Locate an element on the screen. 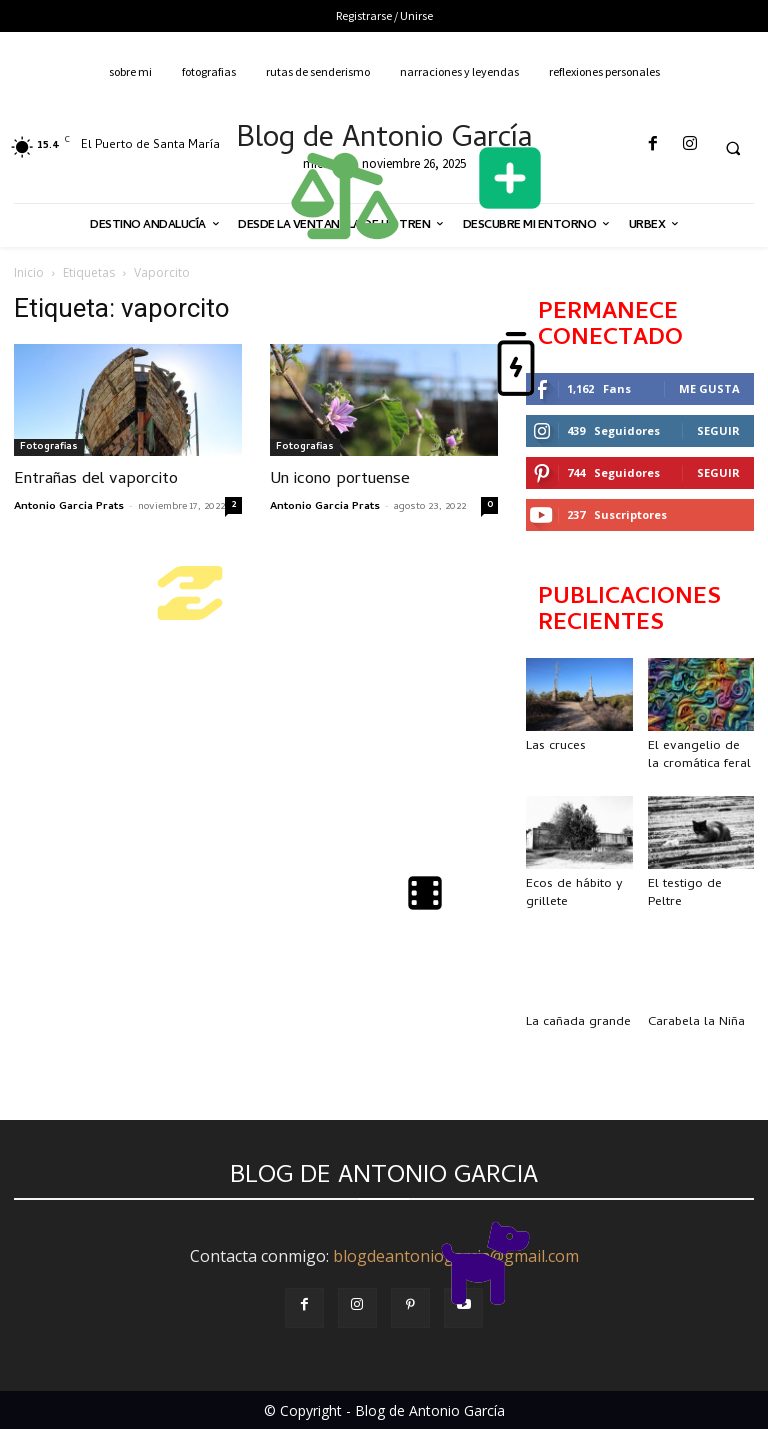 The height and width of the screenshot is (1429, 768). indicates partnership or collaboration features is located at coordinates (190, 593).